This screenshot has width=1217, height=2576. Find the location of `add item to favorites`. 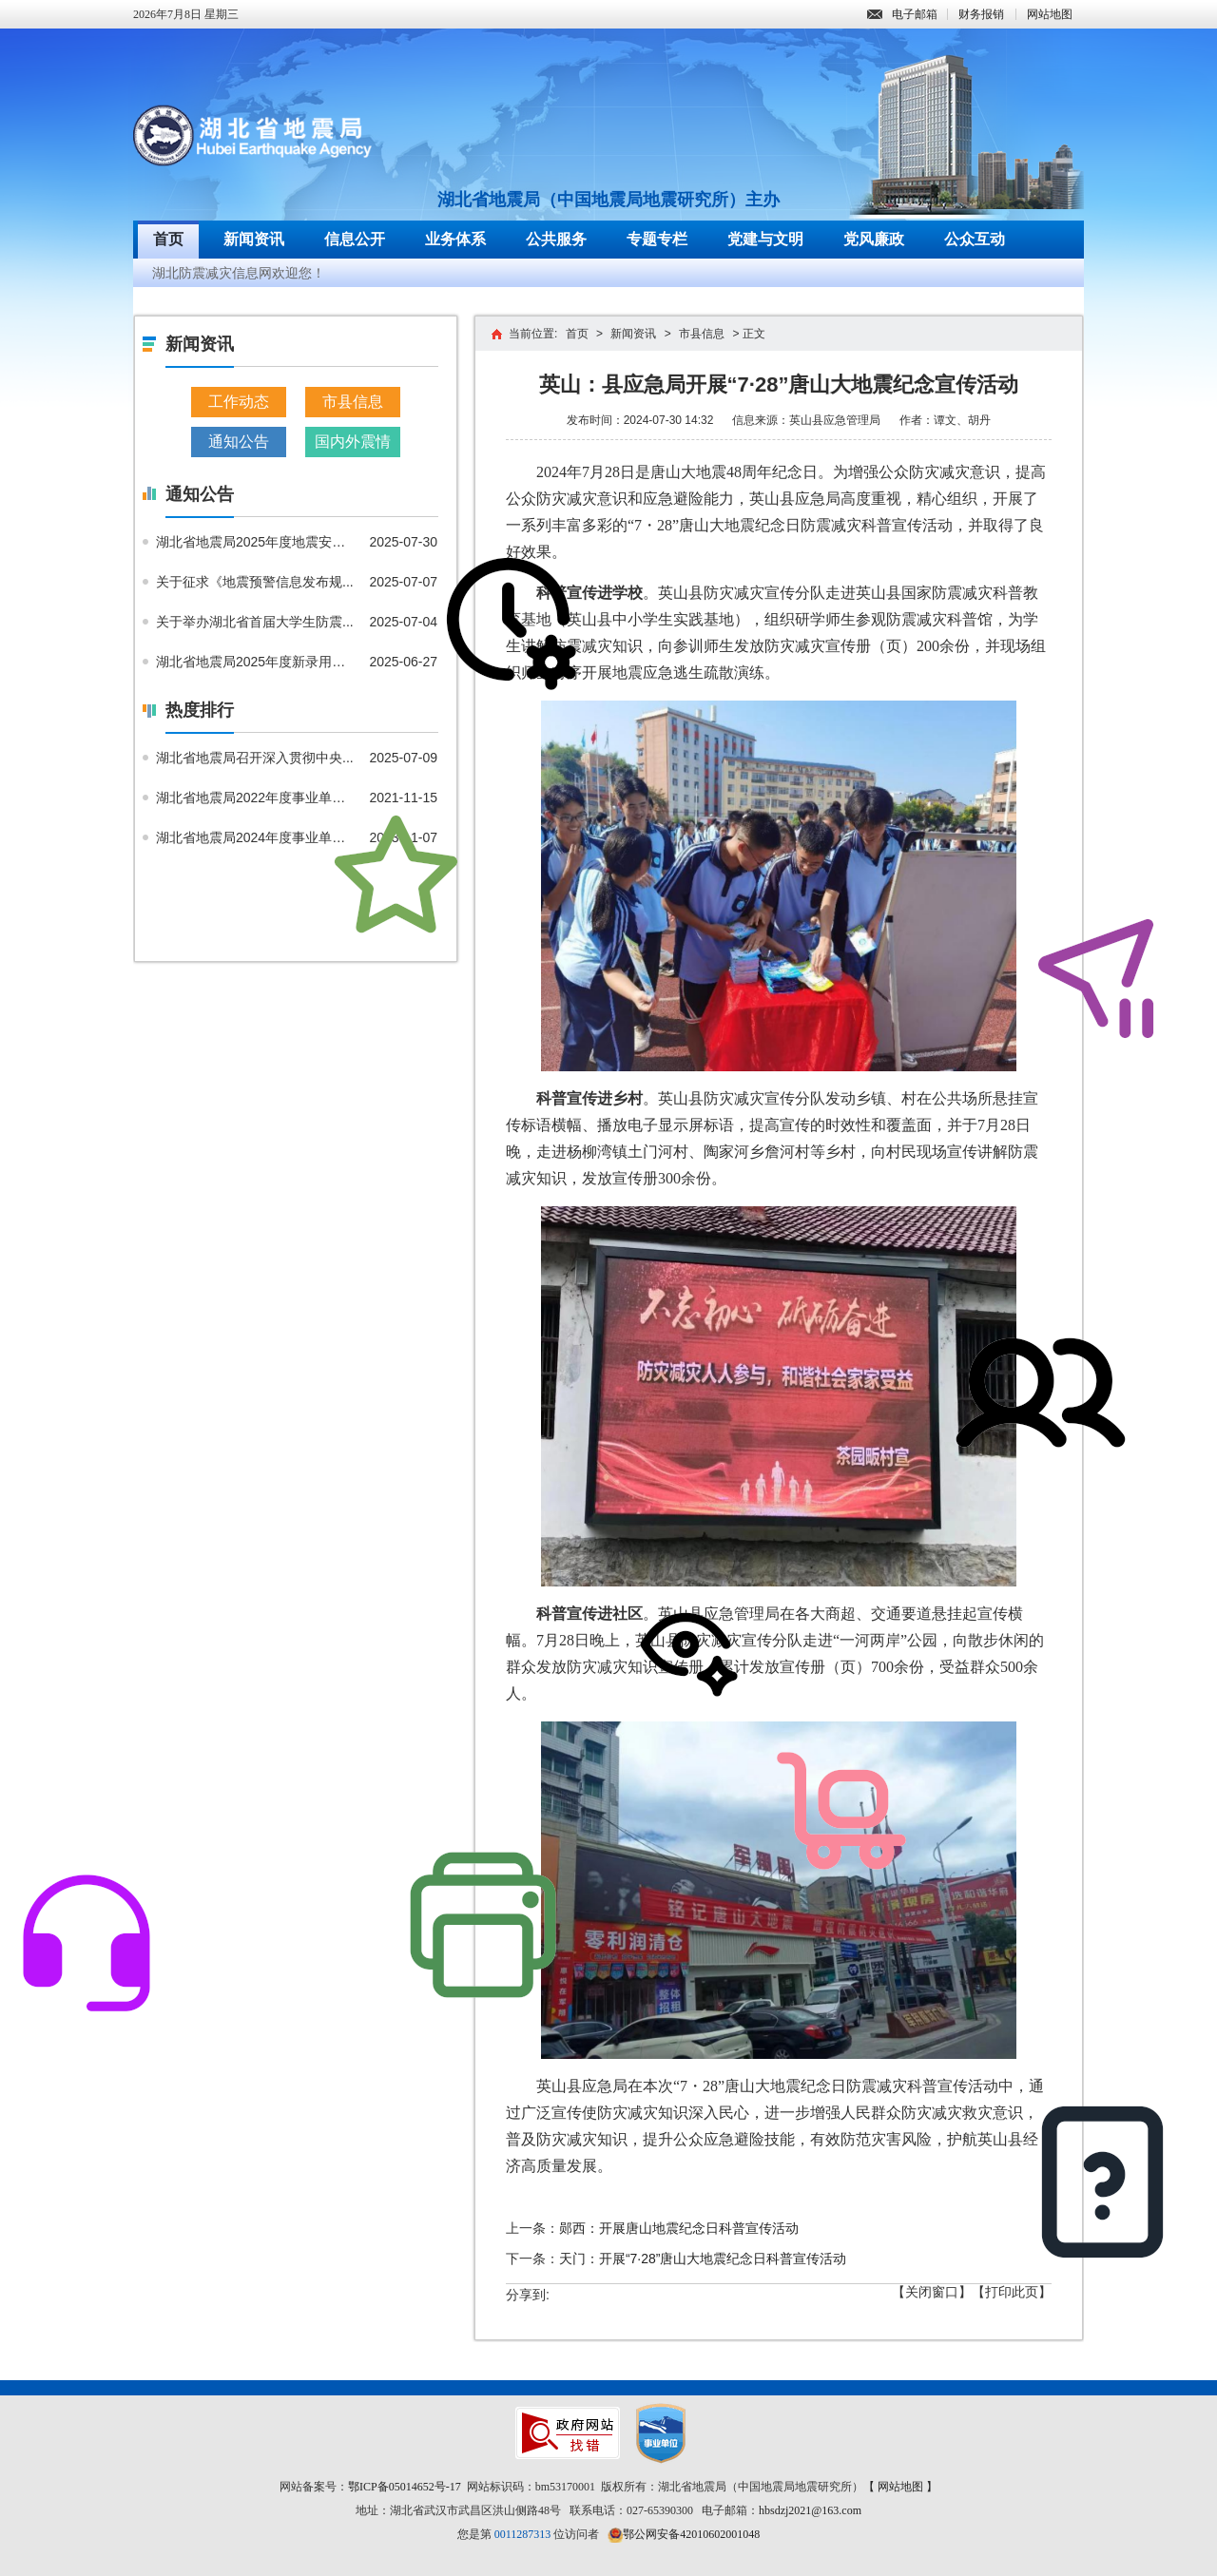

add item to favorites is located at coordinates (396, 876).